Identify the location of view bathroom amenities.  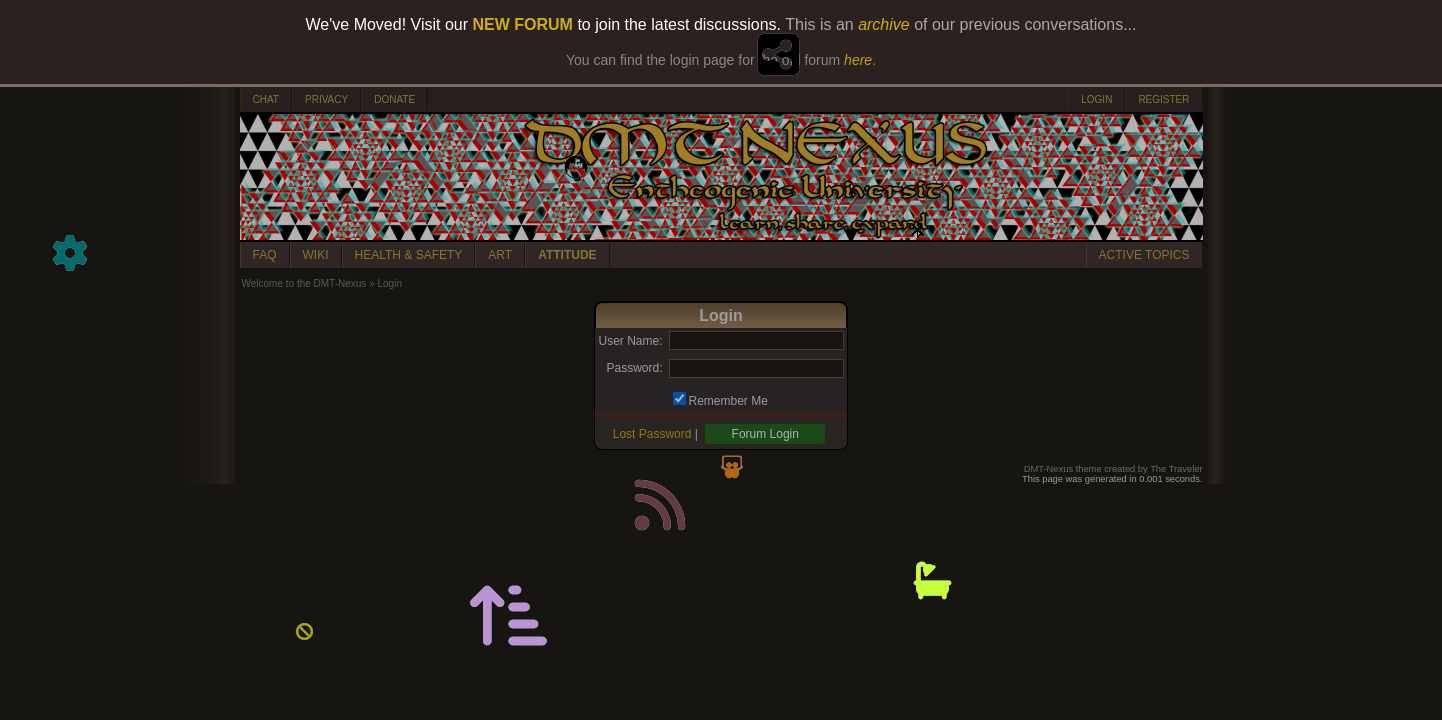
(932, 580).